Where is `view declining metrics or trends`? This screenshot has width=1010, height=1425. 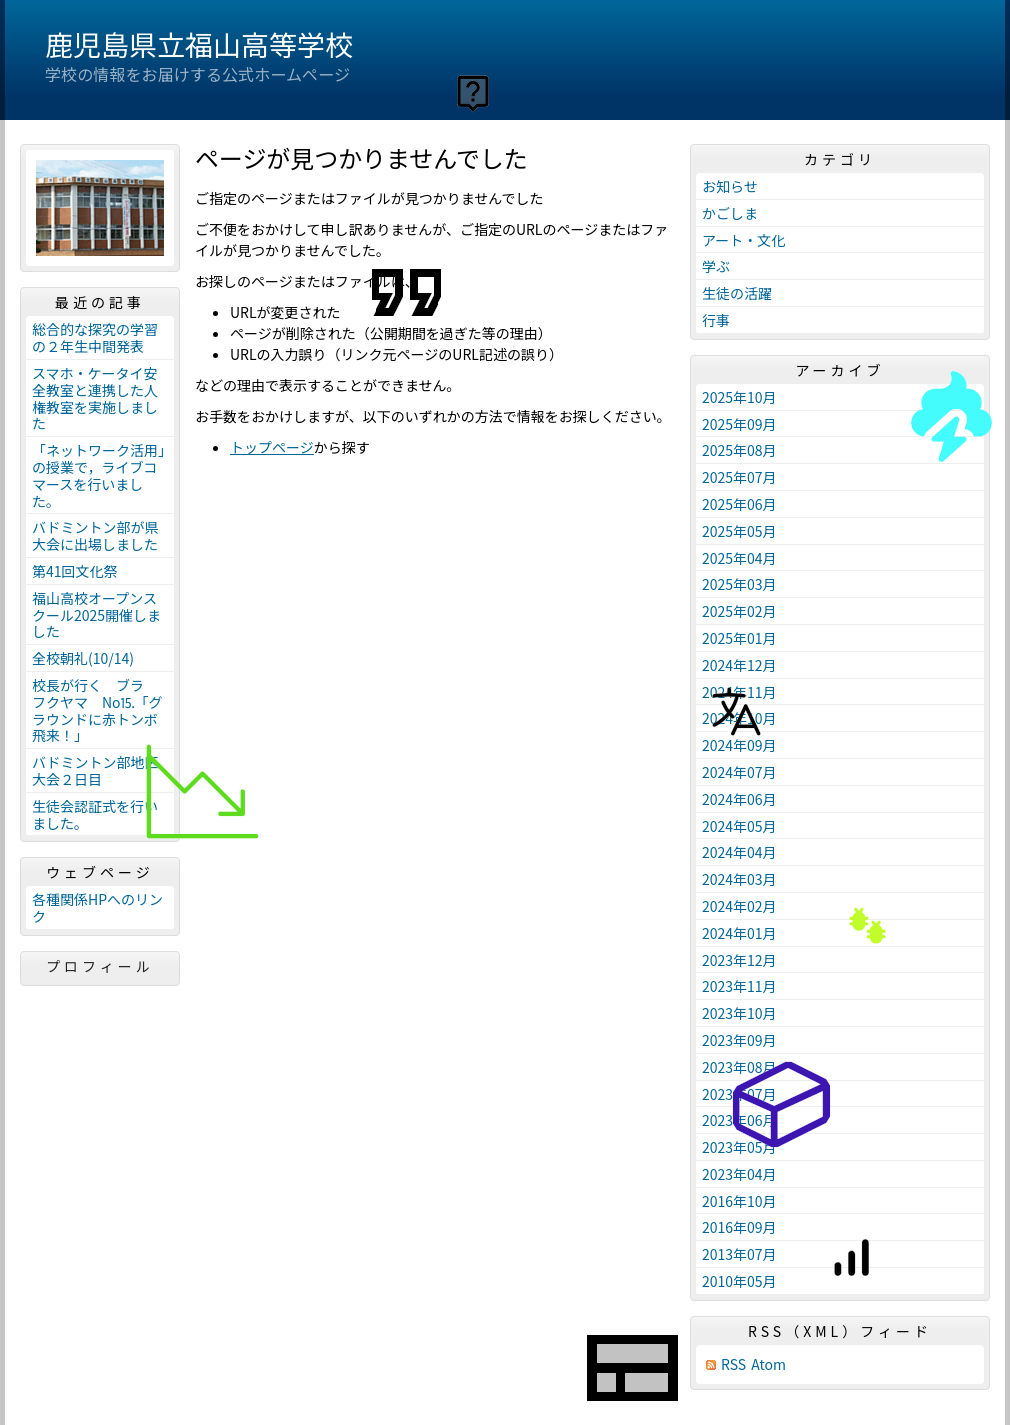
view declining metrics or trends is located at coordinates (202, 791).